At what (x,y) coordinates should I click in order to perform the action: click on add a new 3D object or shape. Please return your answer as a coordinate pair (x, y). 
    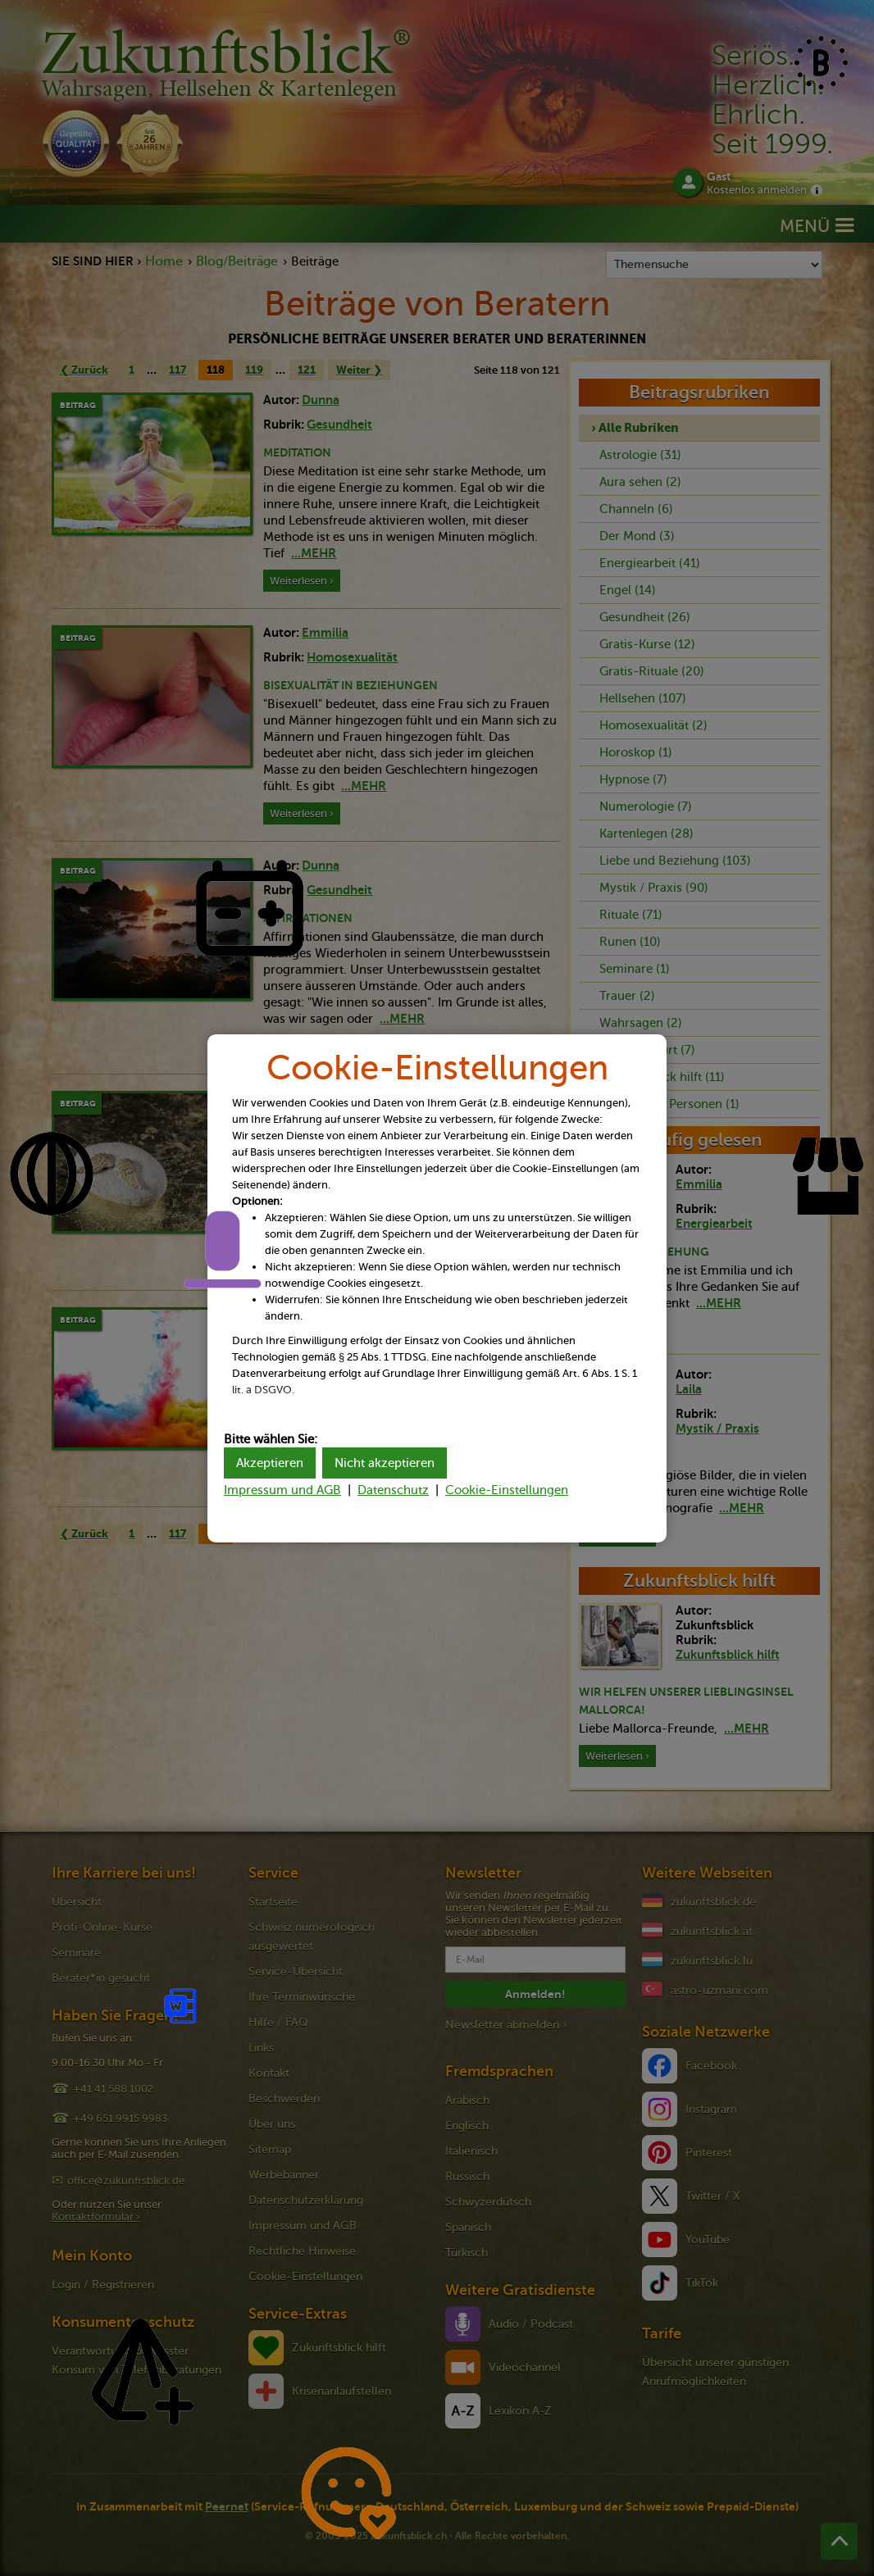
    Looking at the image, I should click on (140, 2372).